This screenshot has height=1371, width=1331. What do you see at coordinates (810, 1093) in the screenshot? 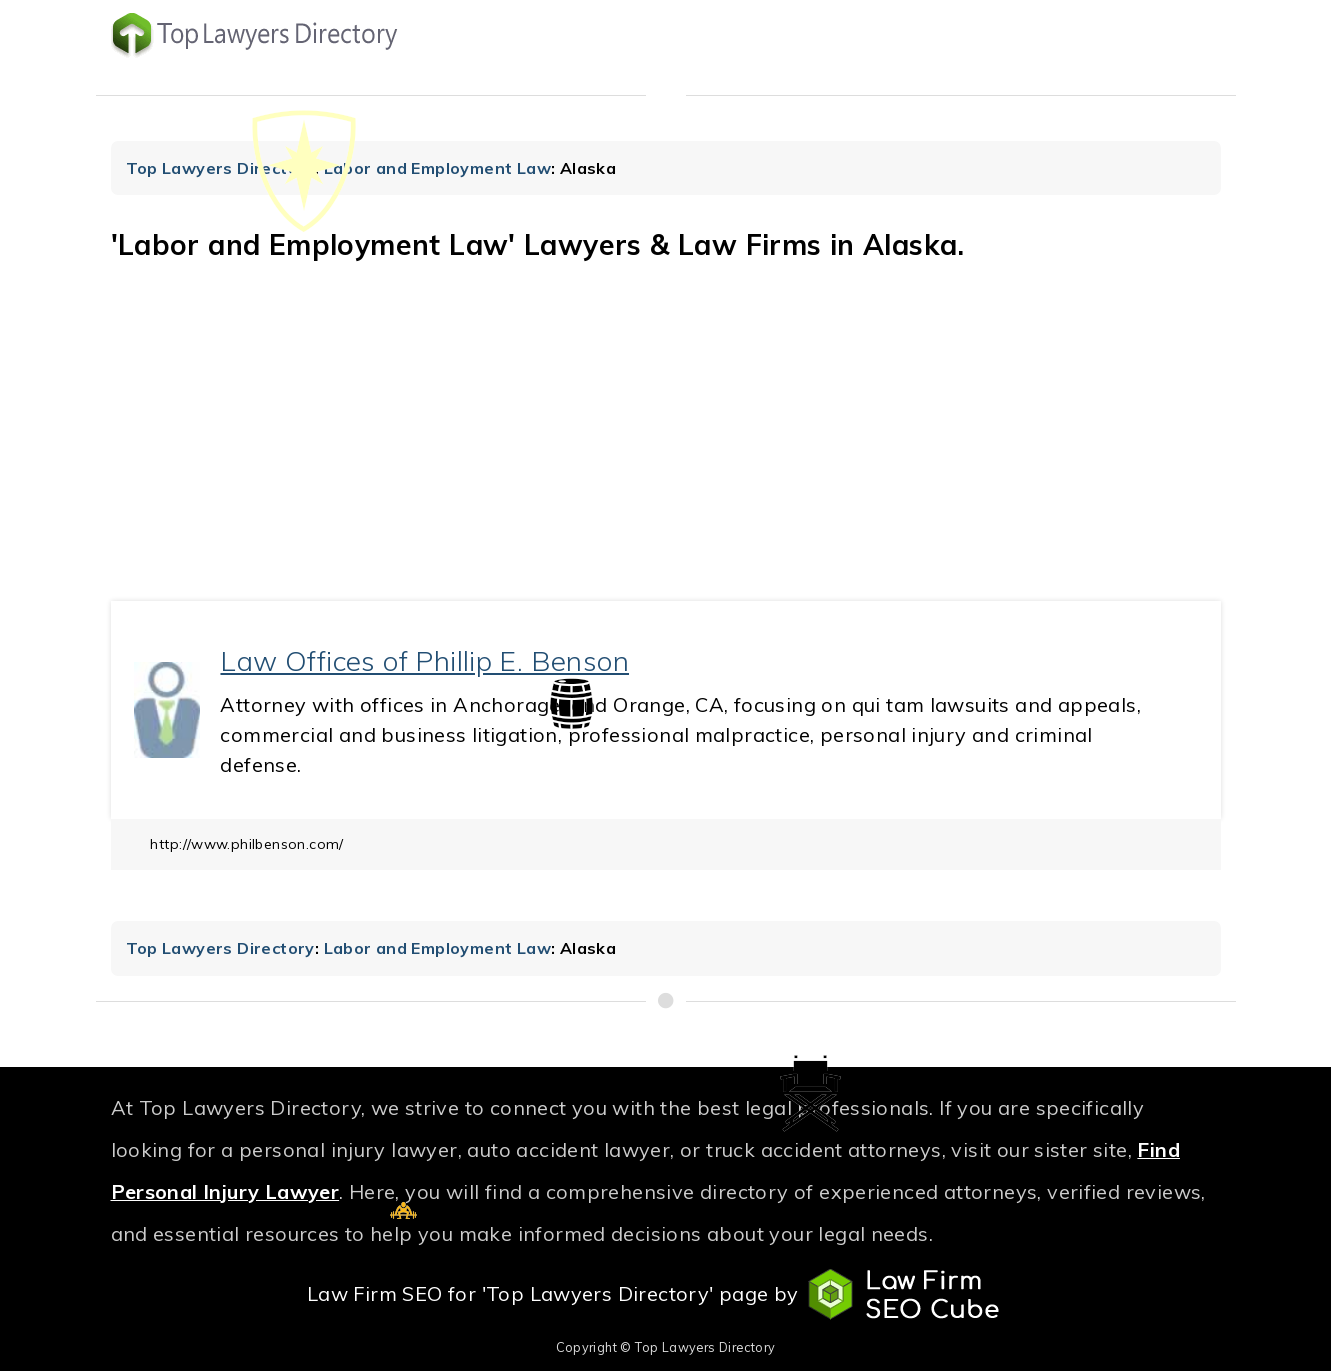
I see `access director or creator mode` at bounding box center [810, 1093].